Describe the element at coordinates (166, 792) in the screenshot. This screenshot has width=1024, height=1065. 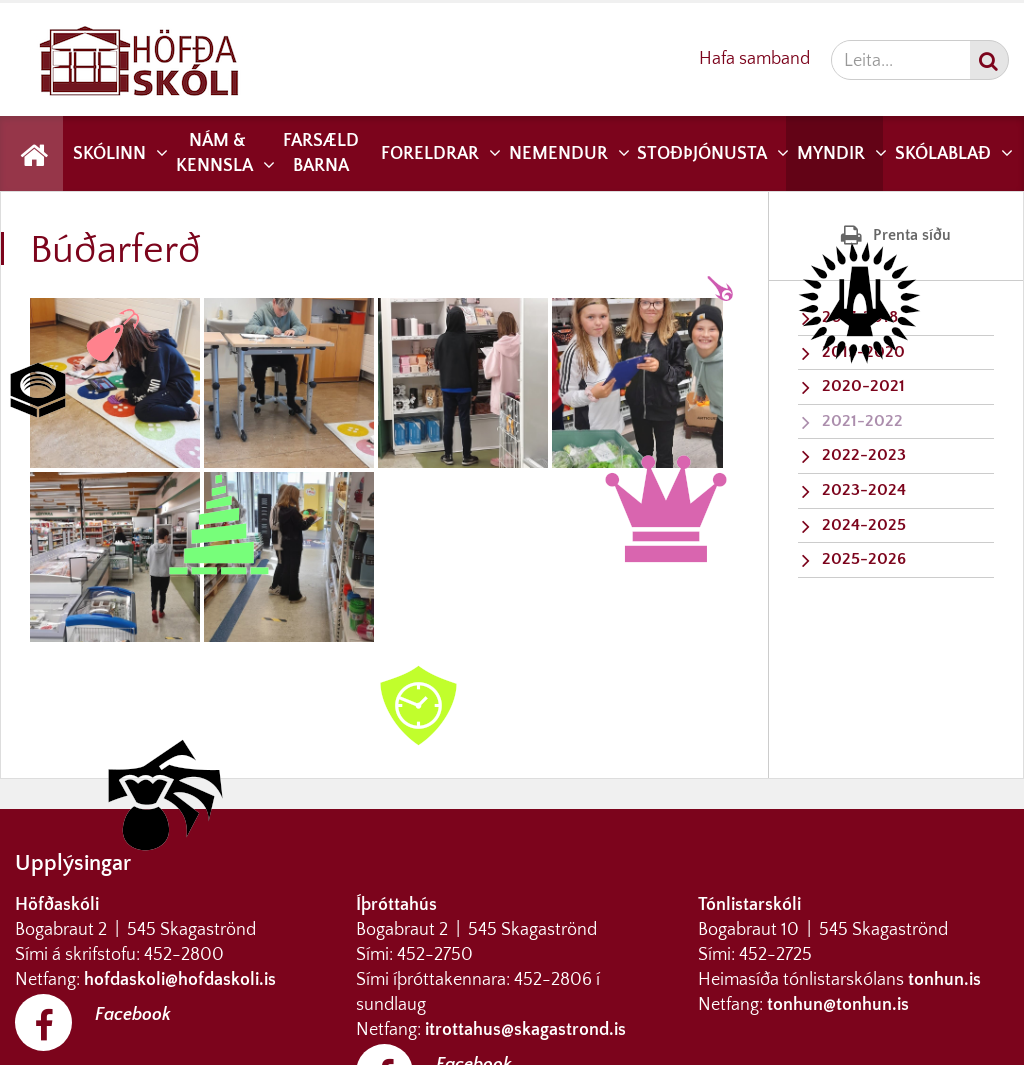
I see `steal or grab an item quickly` at that location.